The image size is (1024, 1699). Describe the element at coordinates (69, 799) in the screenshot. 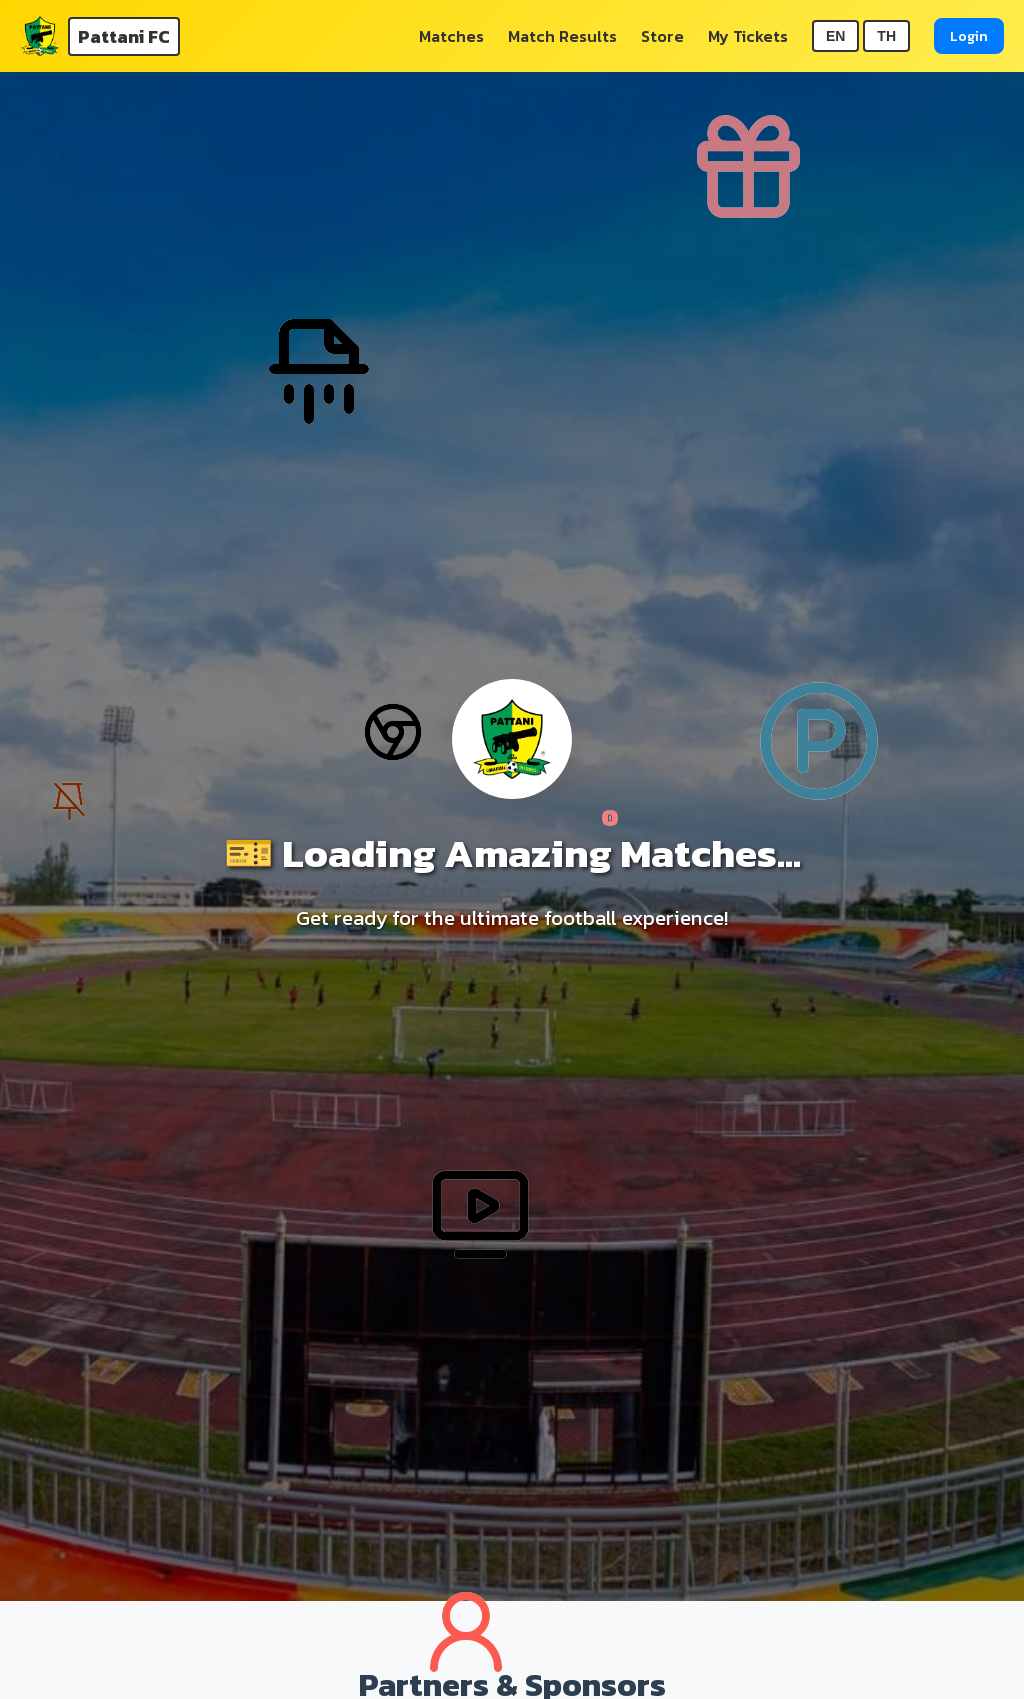

I see `unpin this item` at that location.